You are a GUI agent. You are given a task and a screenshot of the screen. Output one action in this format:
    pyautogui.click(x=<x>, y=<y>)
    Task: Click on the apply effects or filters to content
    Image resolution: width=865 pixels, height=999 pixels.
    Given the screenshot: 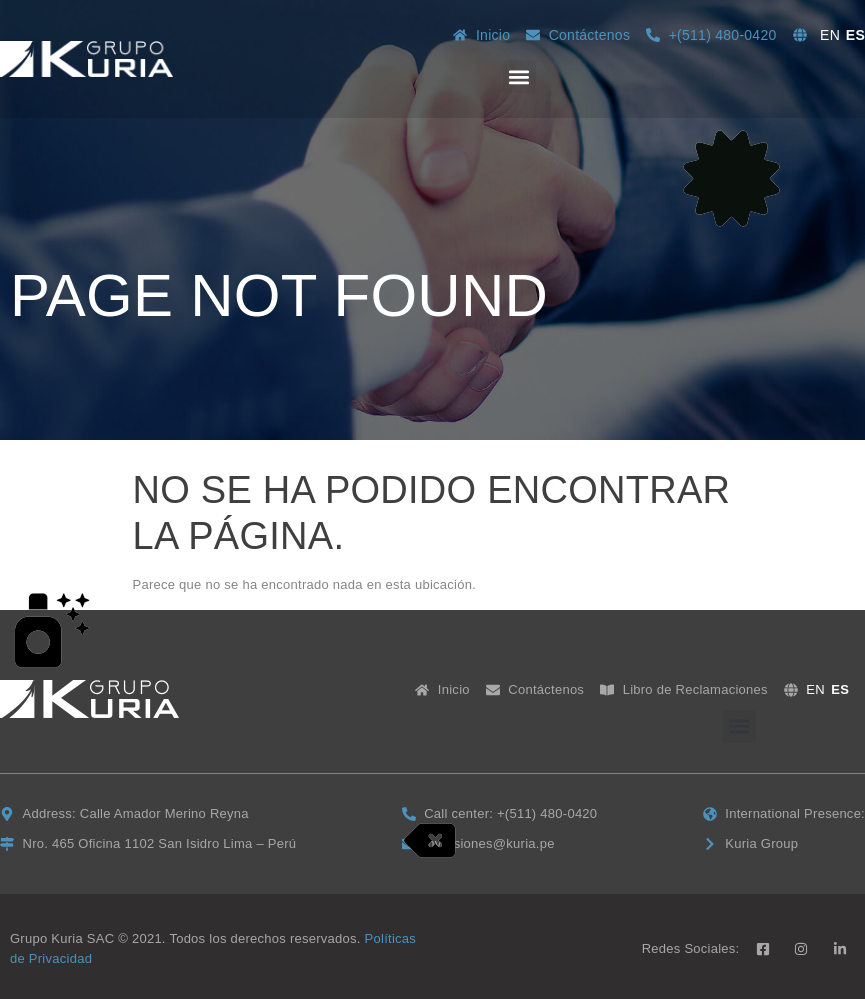 What is the action you would take?
    pyautogui.click(x=47, y=630)
    